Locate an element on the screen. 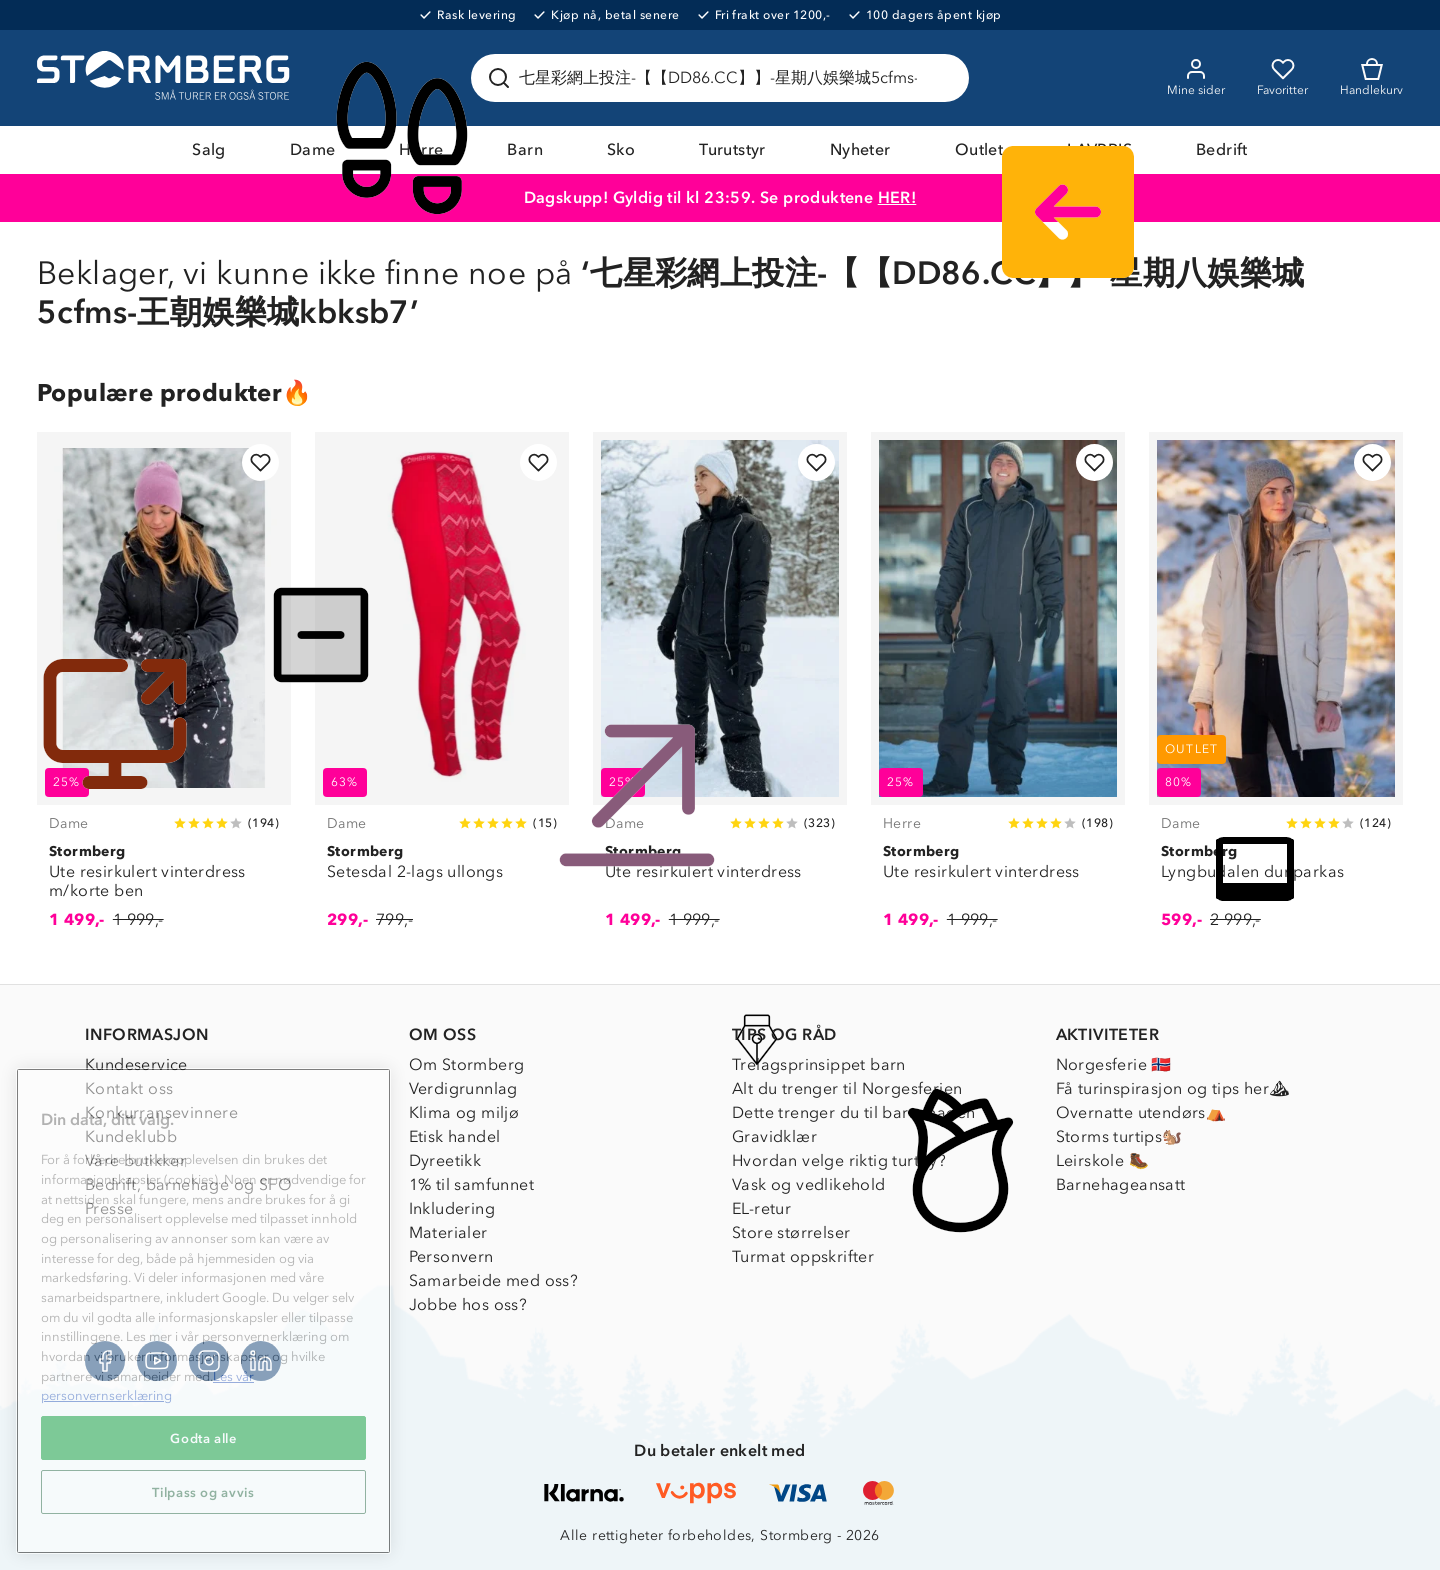  add to favorites or wishlist is located at coordinates (960, 1160).